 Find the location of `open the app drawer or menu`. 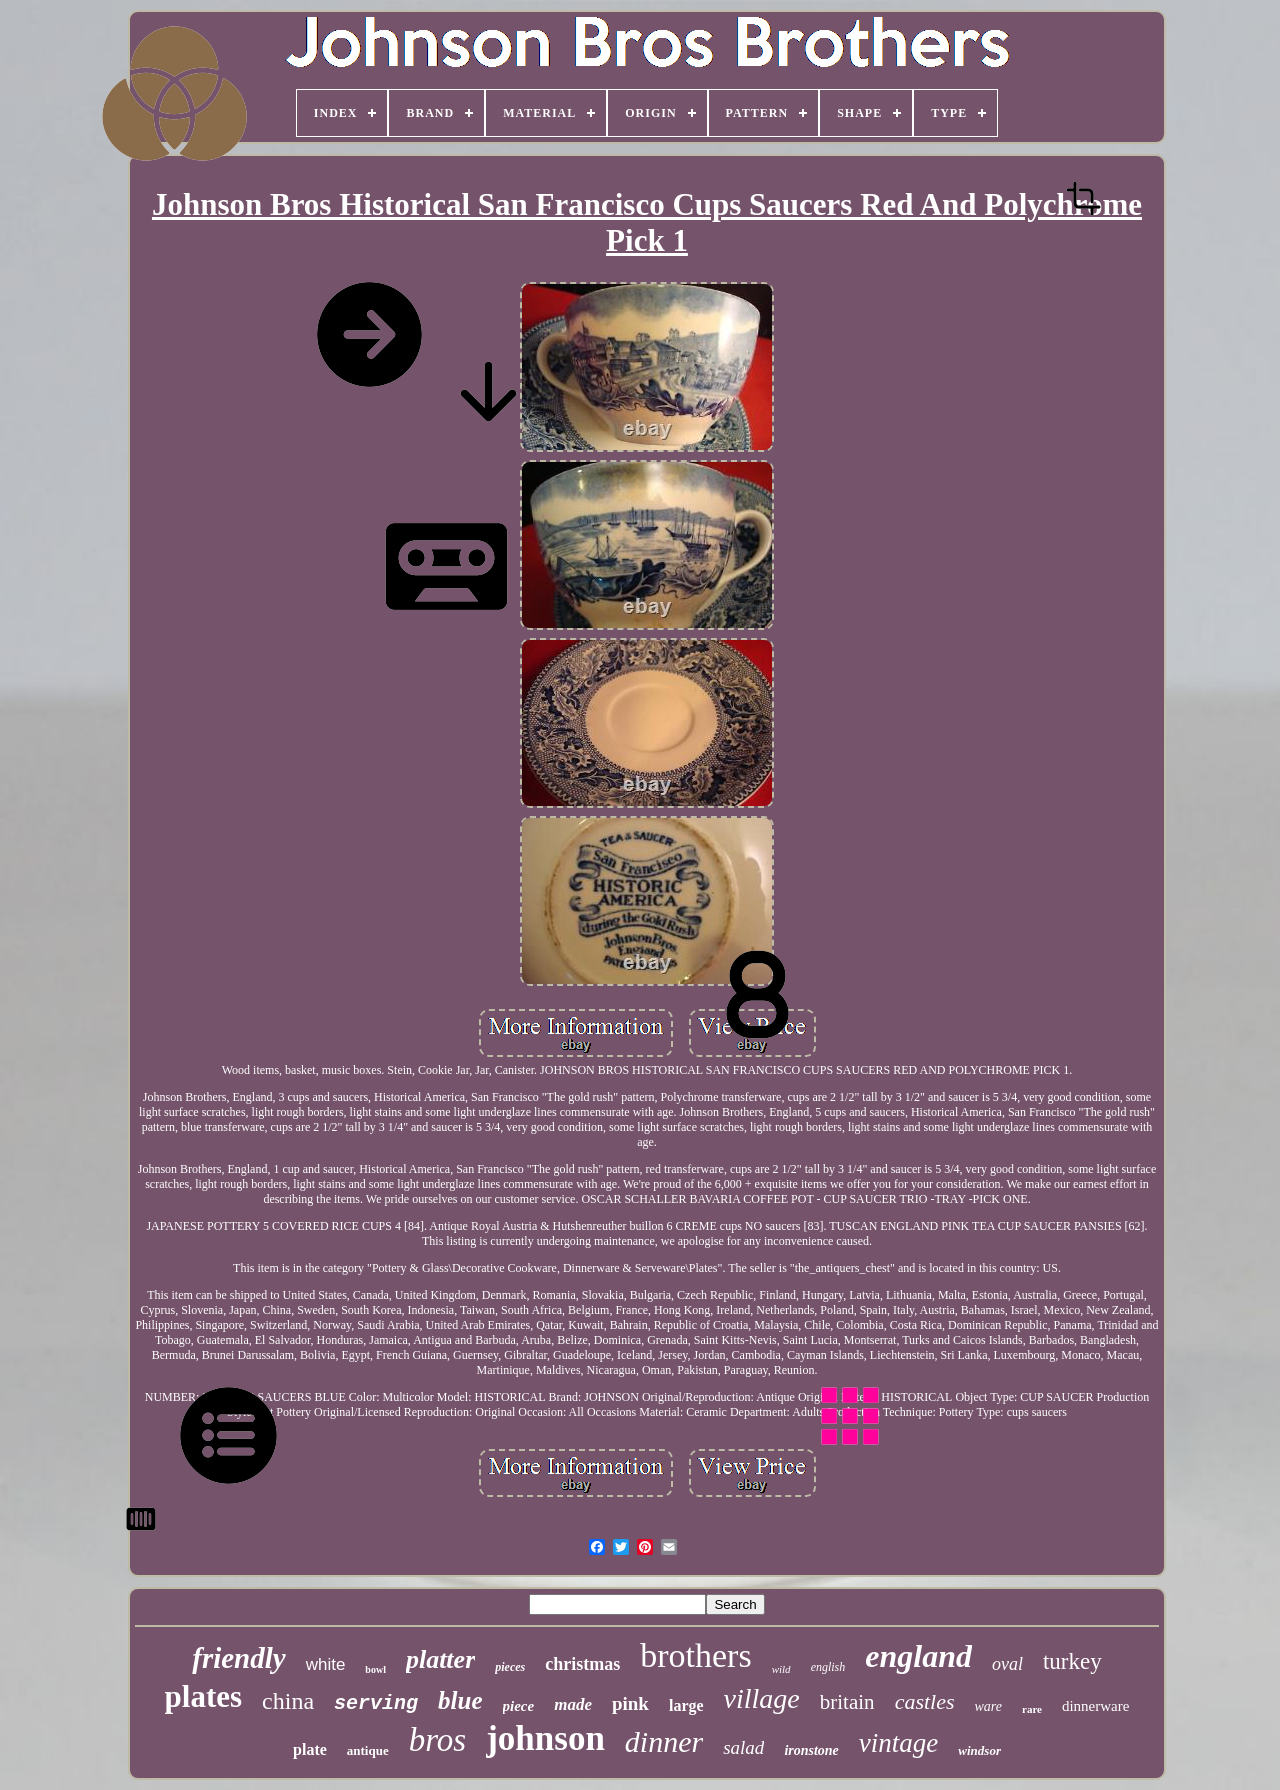

open the app drawer or menu is located at coordinates (850, 1416).